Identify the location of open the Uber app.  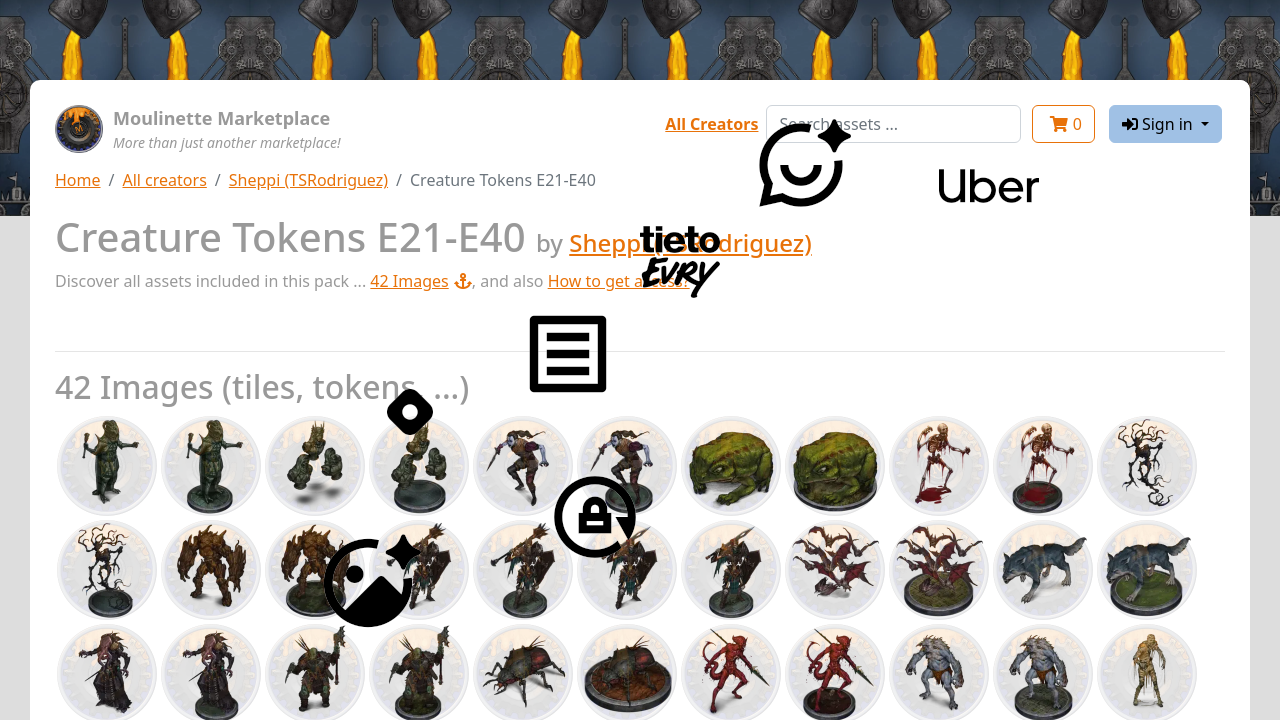
(989, 186).